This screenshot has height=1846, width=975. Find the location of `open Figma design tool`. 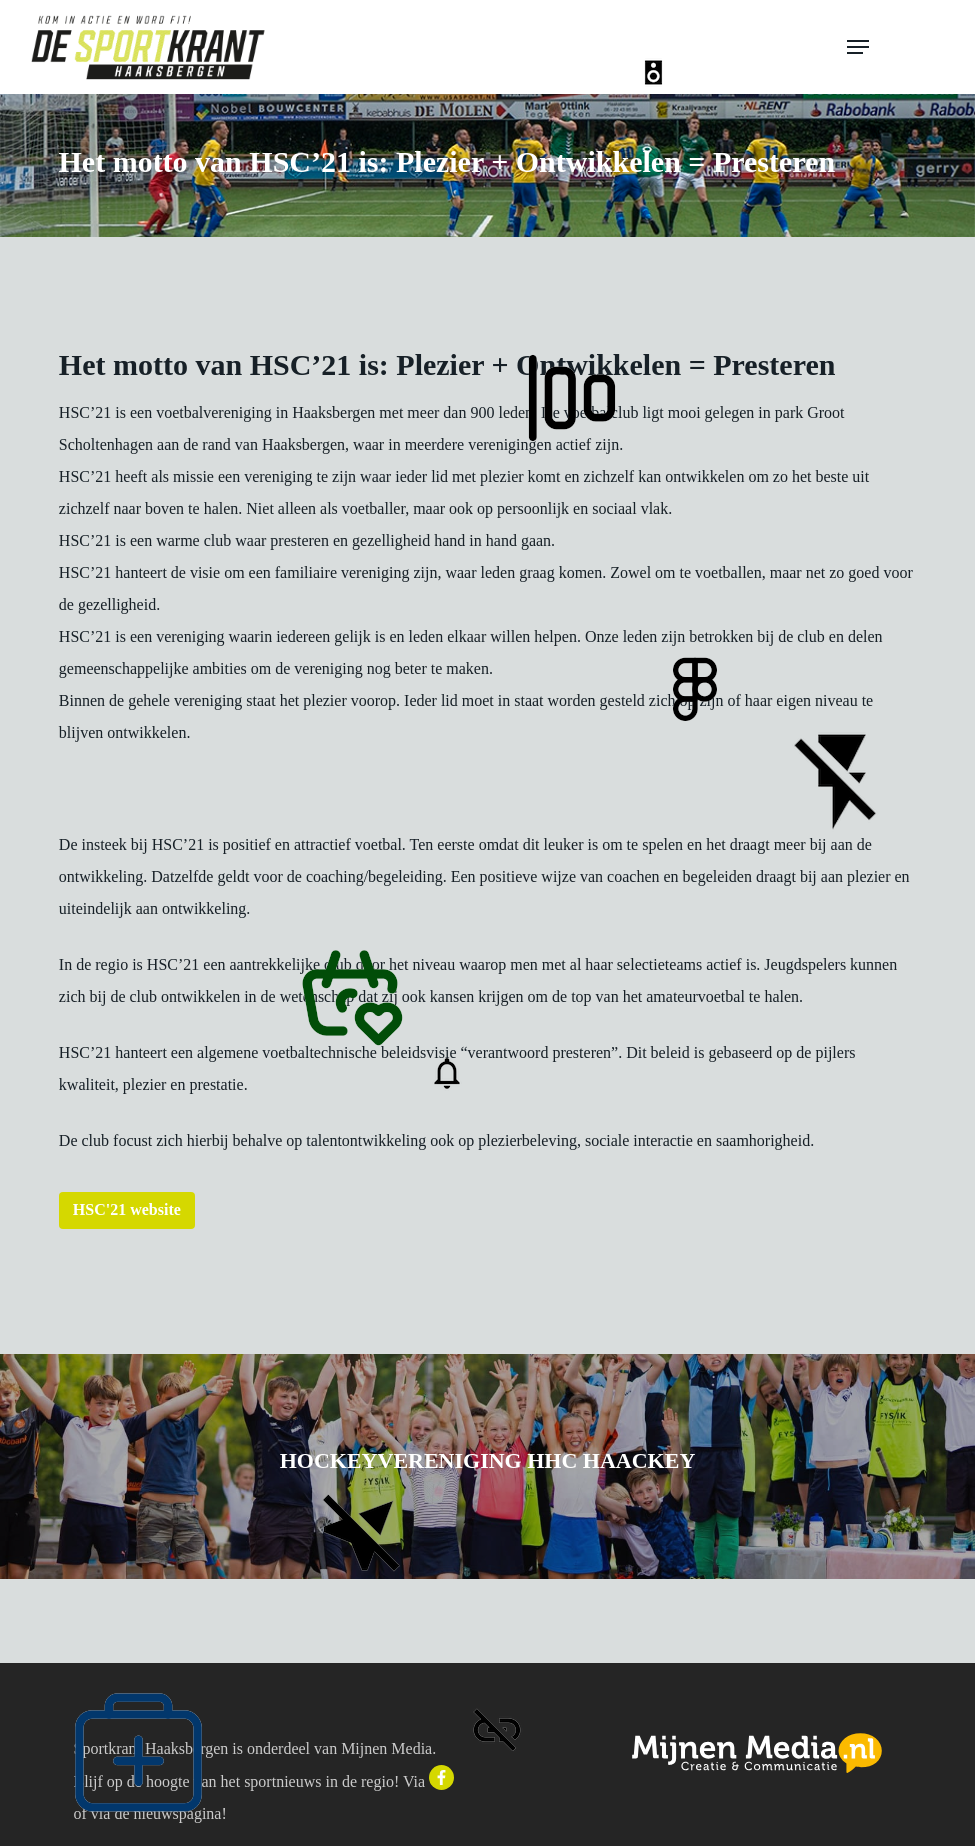

open Figma design tool is located at coordinates (695, 688).